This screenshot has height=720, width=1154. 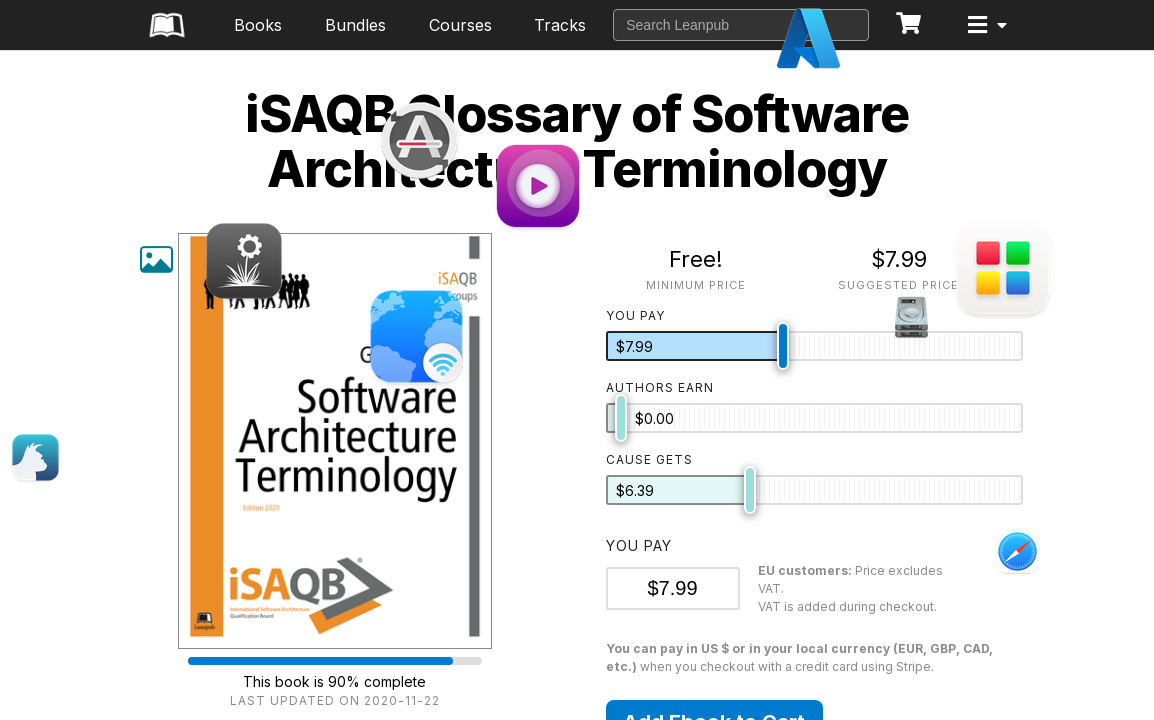 What do you see at coordinates (1017, 551) in the screenshot?
I see `open Safari web browser` at bounding box center [1017, 551].